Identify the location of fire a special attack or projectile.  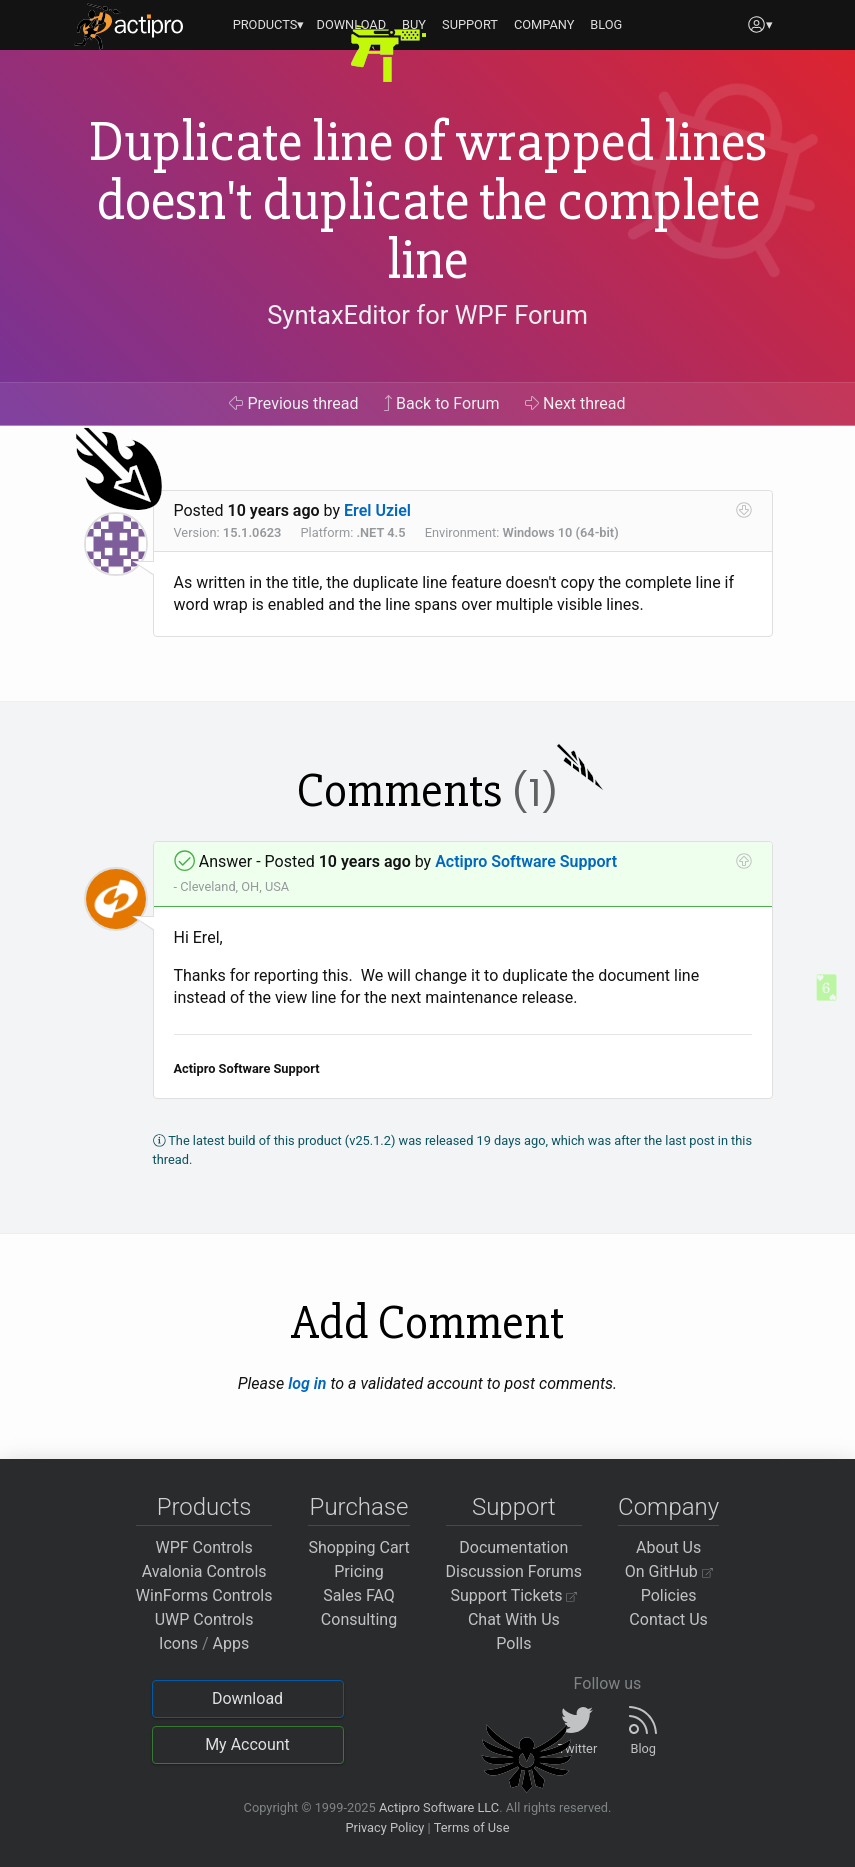
(120, 471).